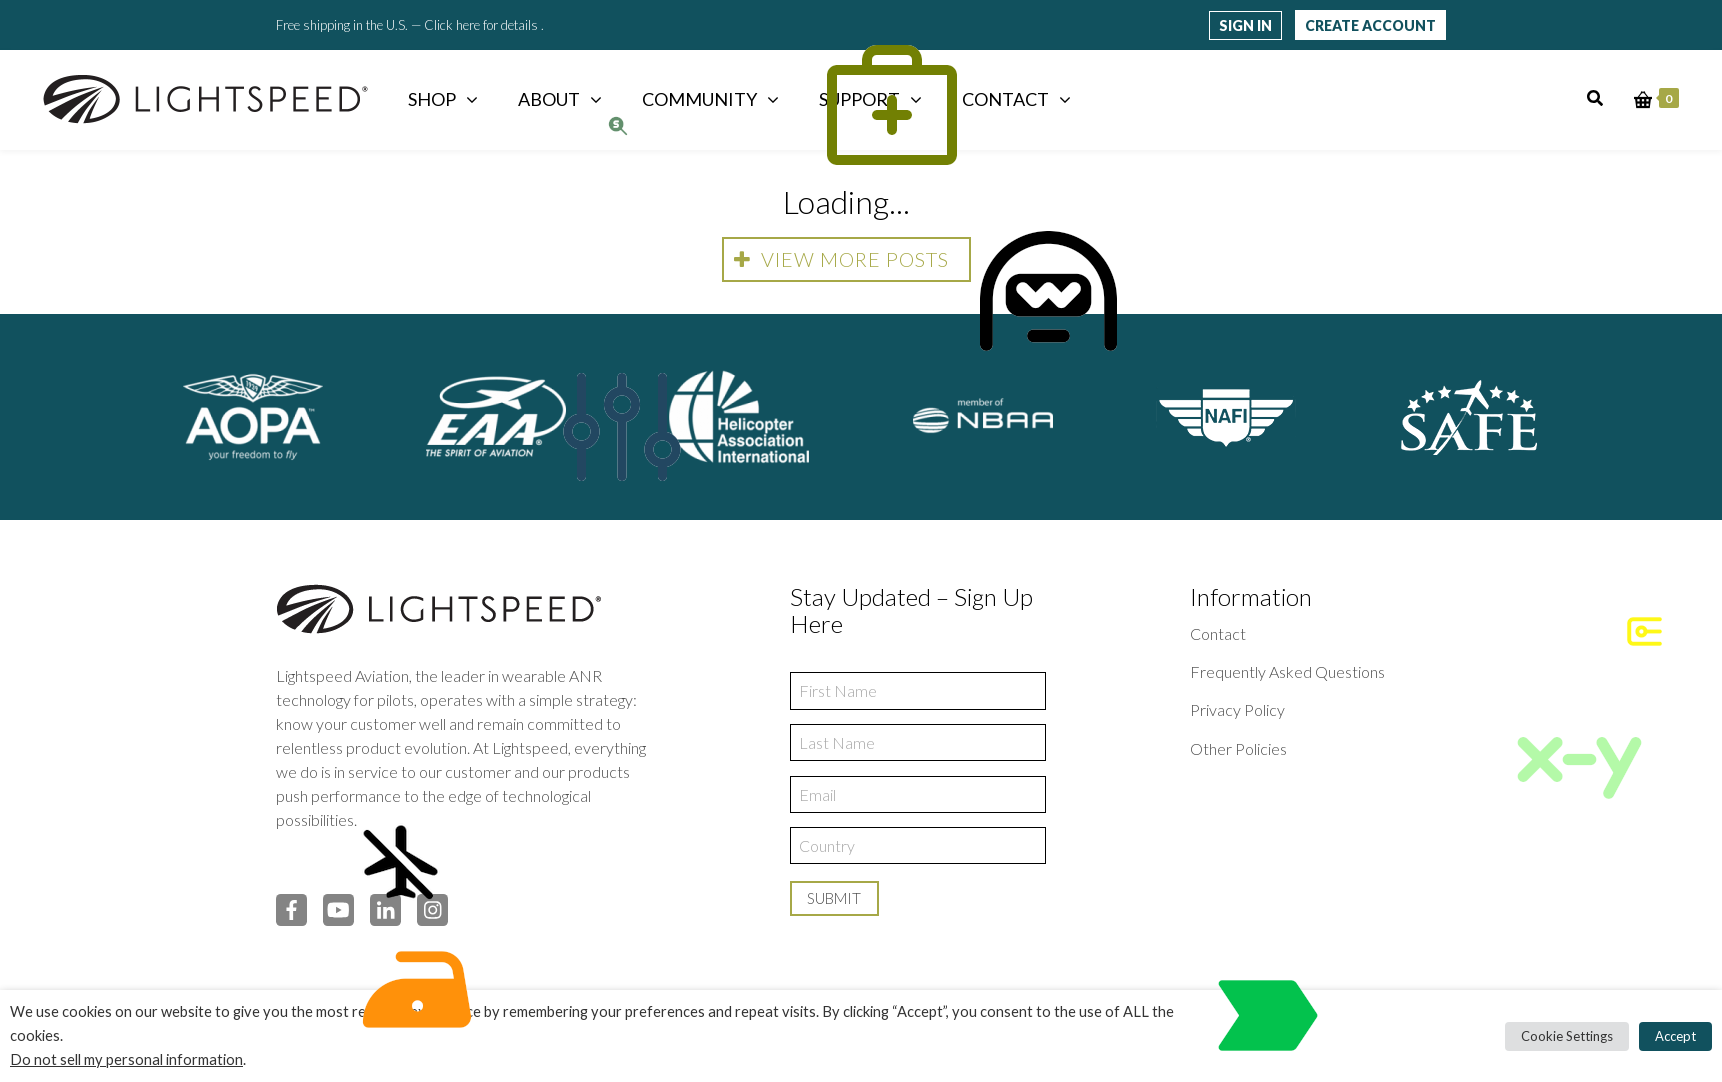  What do you see at coordinates (892, 110) in the screenshot?
I see `access health or medical resources` at bounding box center [892, 110].